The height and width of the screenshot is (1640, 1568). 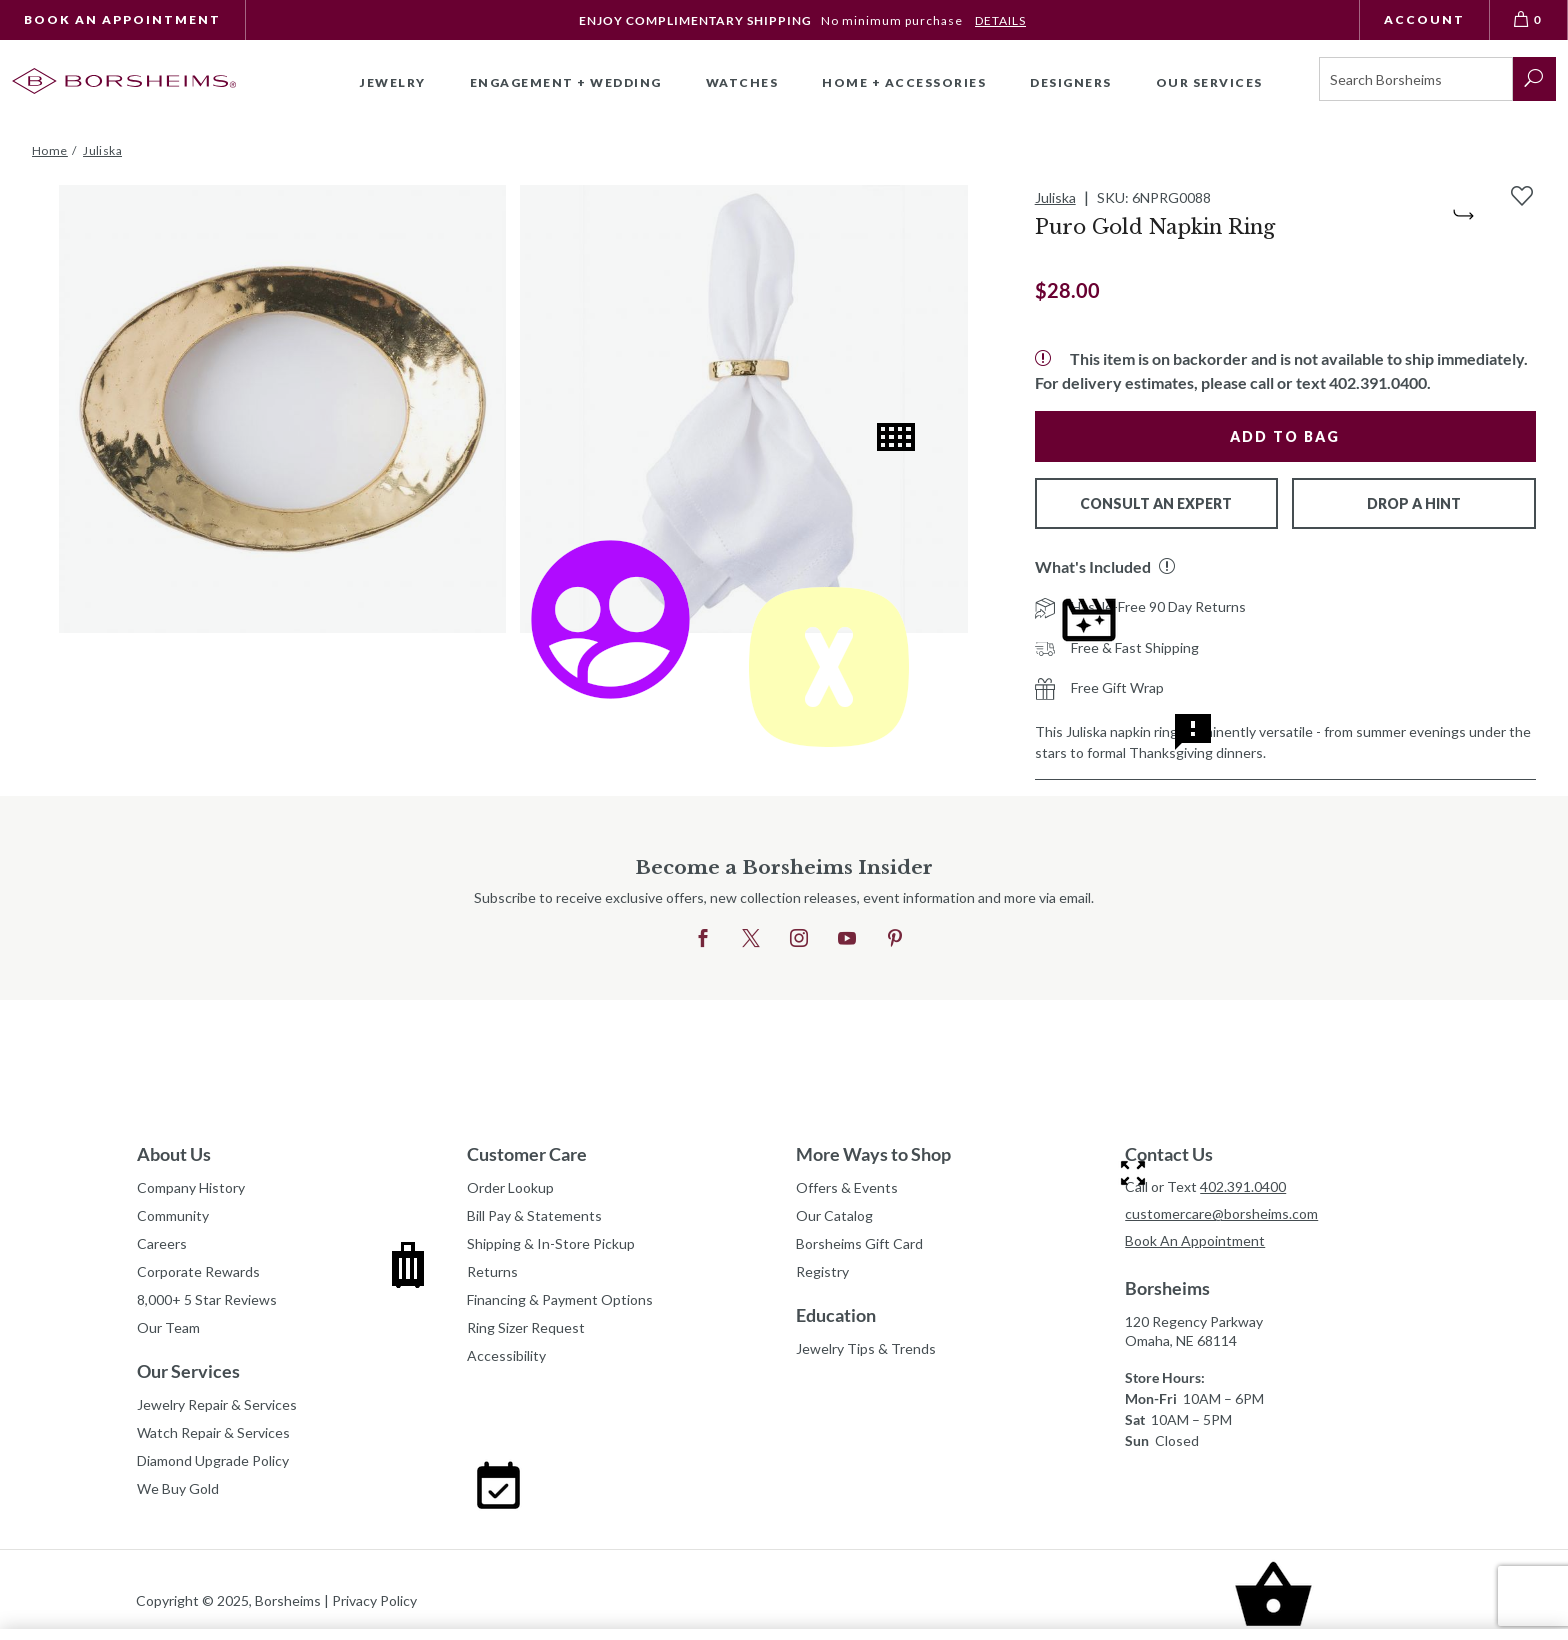 I want to click on expand to full screen mode, so click(x=1133, y=1173).